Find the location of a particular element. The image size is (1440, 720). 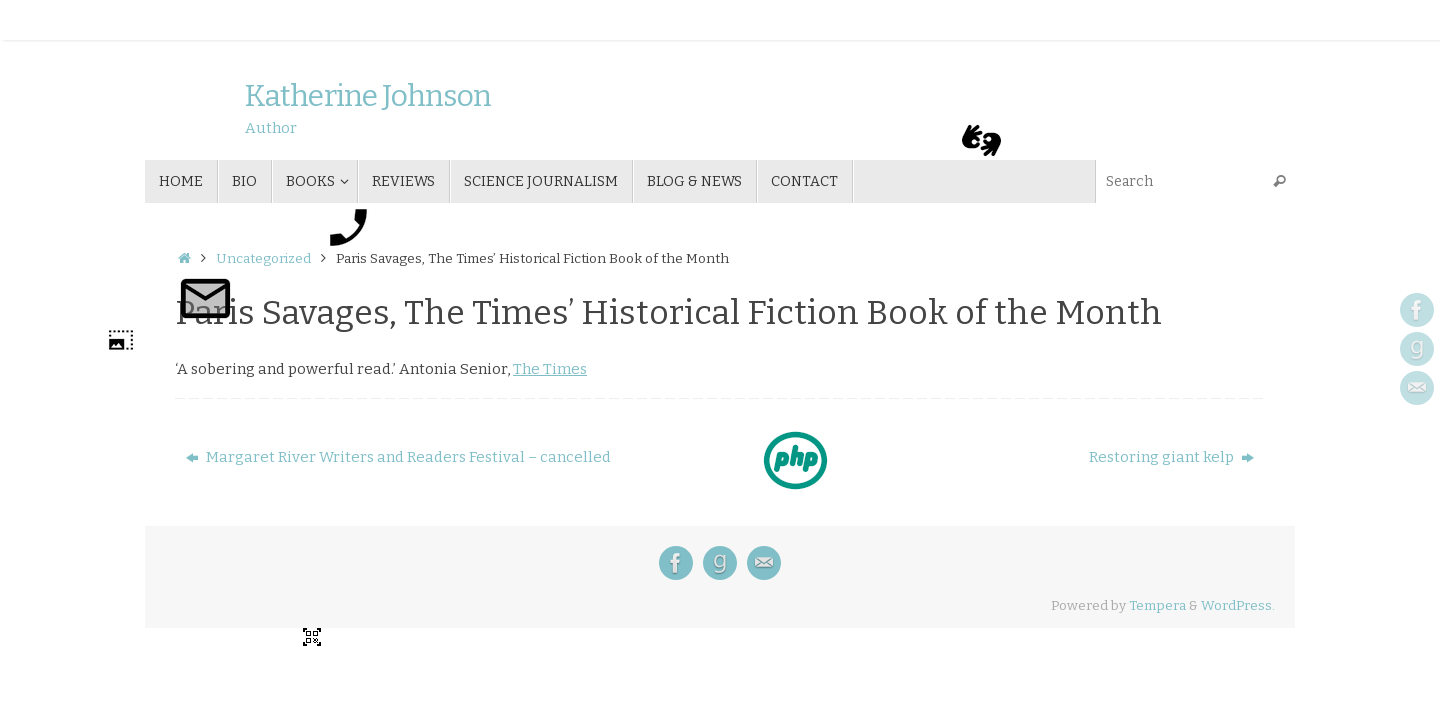

scan a QR code is located at coordinates (312, 637).